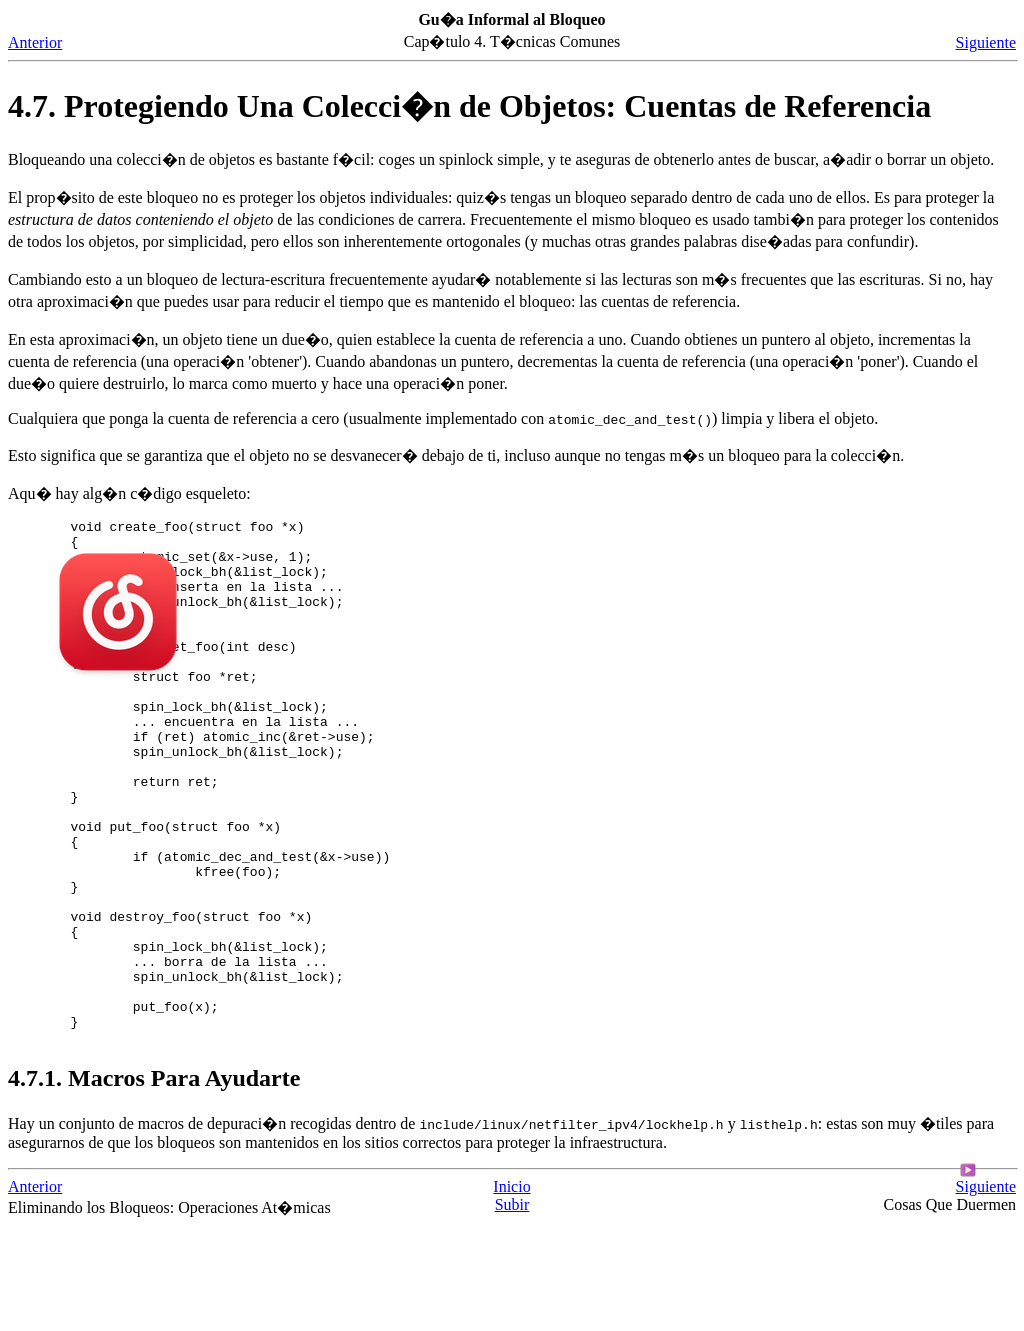 The width and height of the screenshot is (1024, 1331). Describe the element at coordinates (118, 612) in the screenshot. I see `open netease cloud music app` at that location.